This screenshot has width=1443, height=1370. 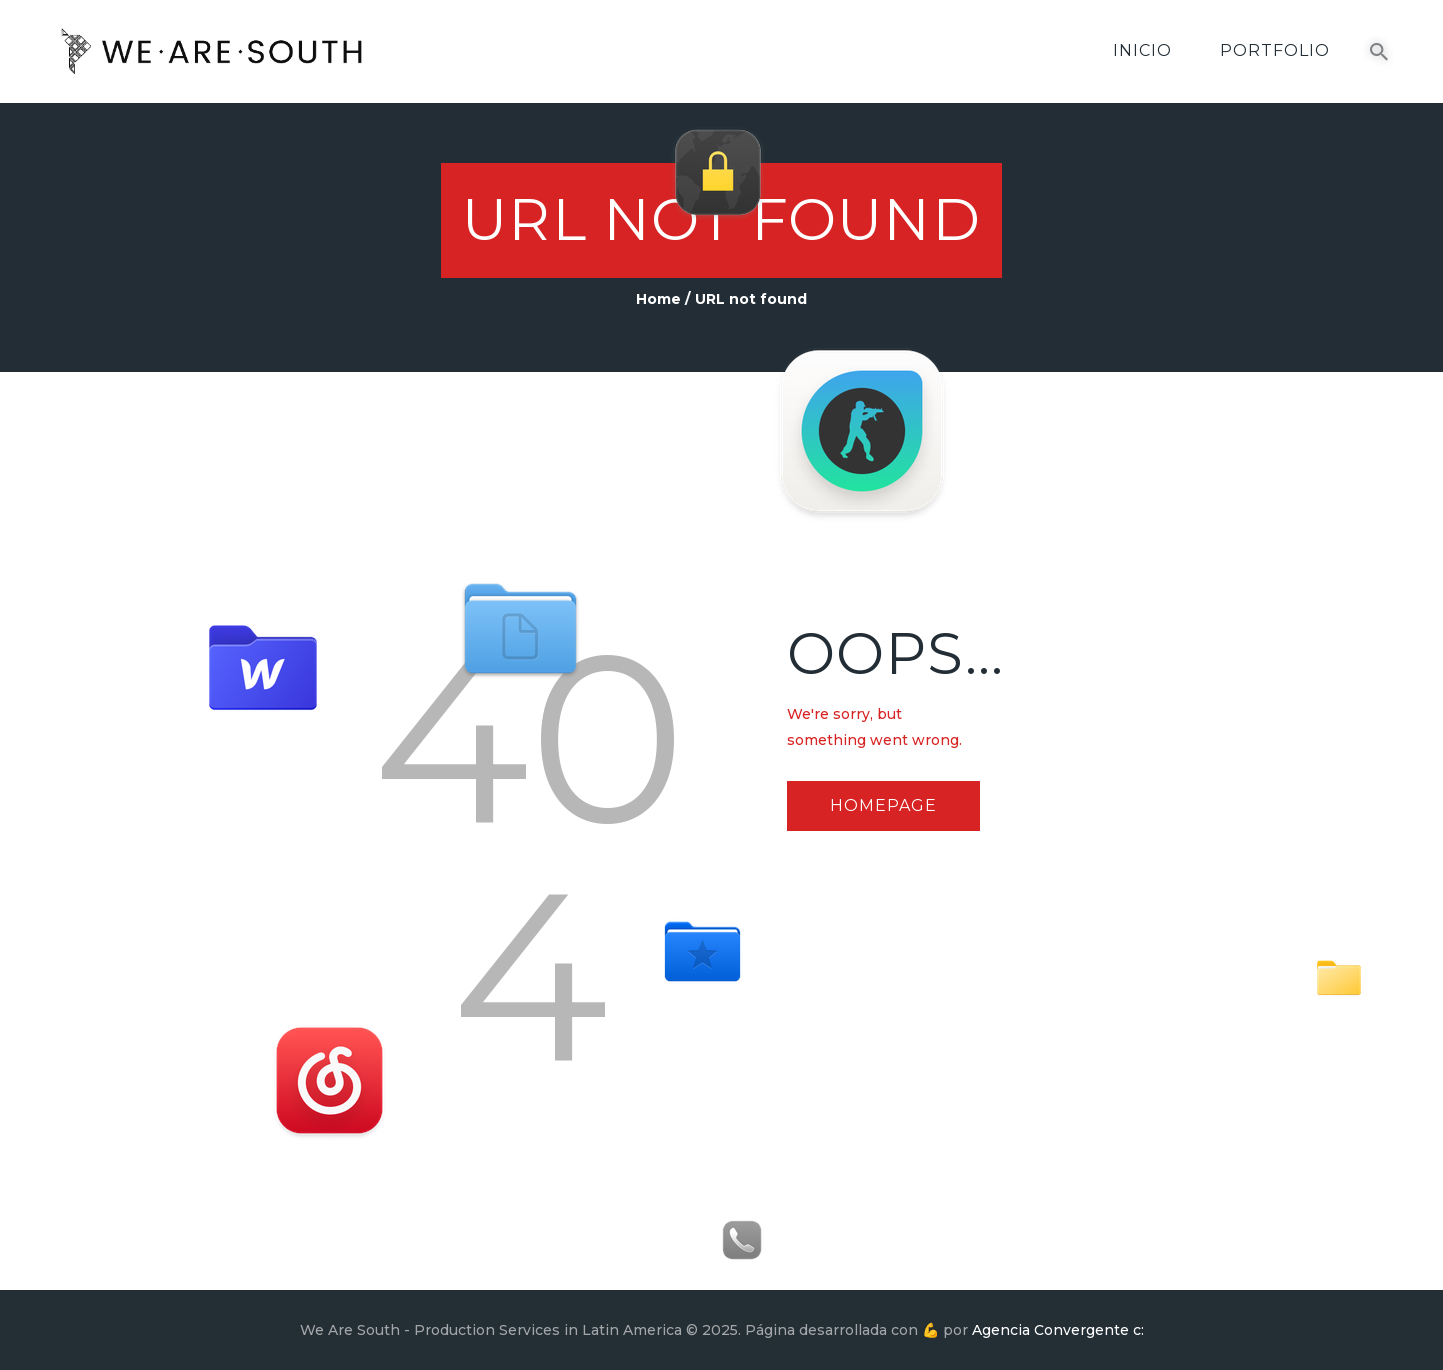 What do you see at coordinates (862, 431) in the screenshot?
I see `open css editing application` at bounding box center [862, 431].